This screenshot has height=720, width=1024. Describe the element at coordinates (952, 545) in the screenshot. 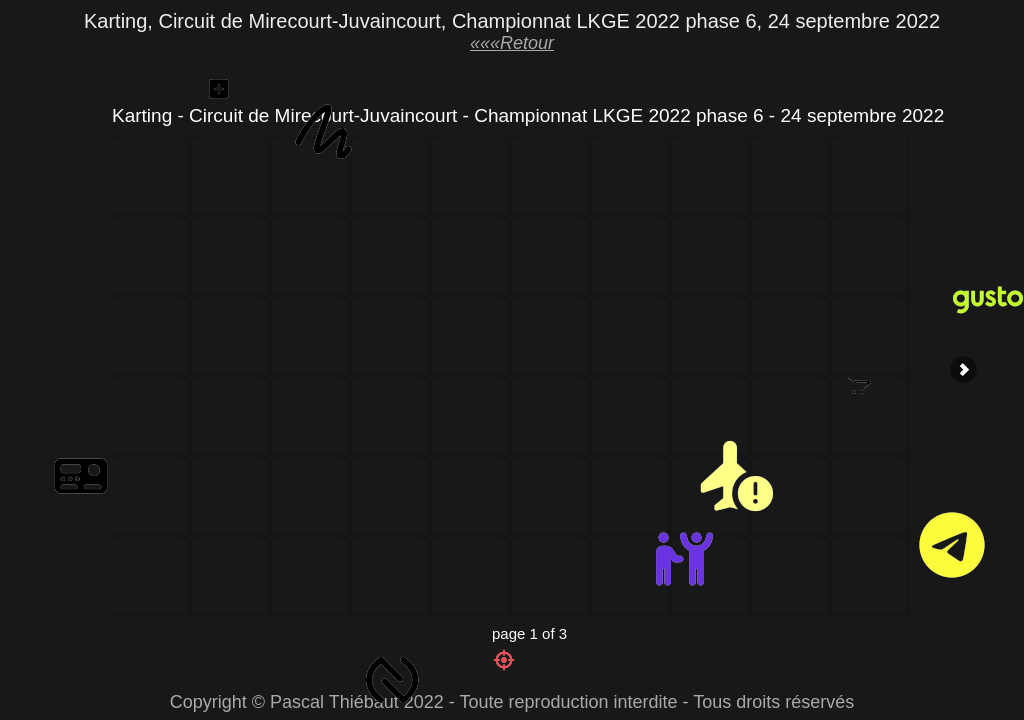

I see `open telegram messaging app` at that location.